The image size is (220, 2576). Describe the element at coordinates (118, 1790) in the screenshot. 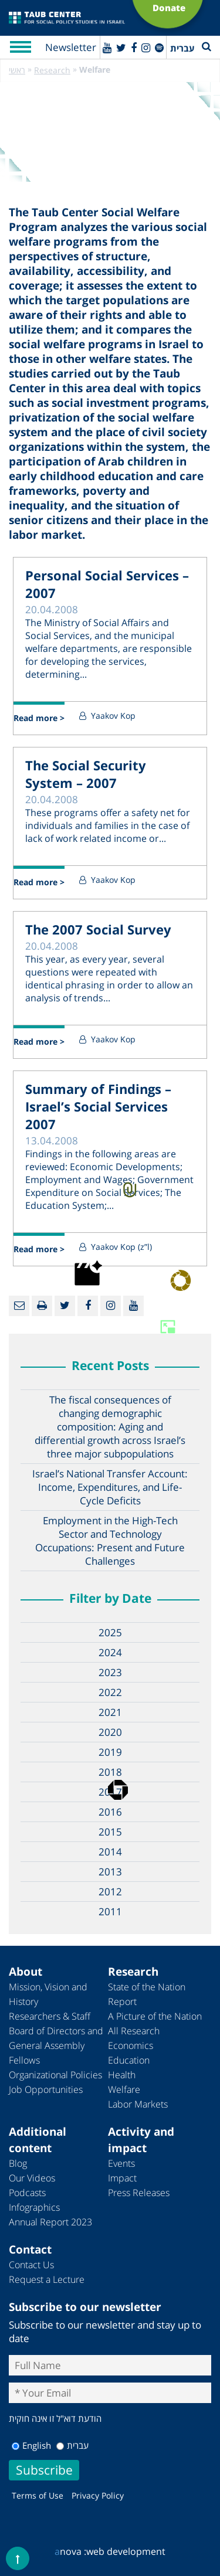

I see `open the Chase banking app` at that location.